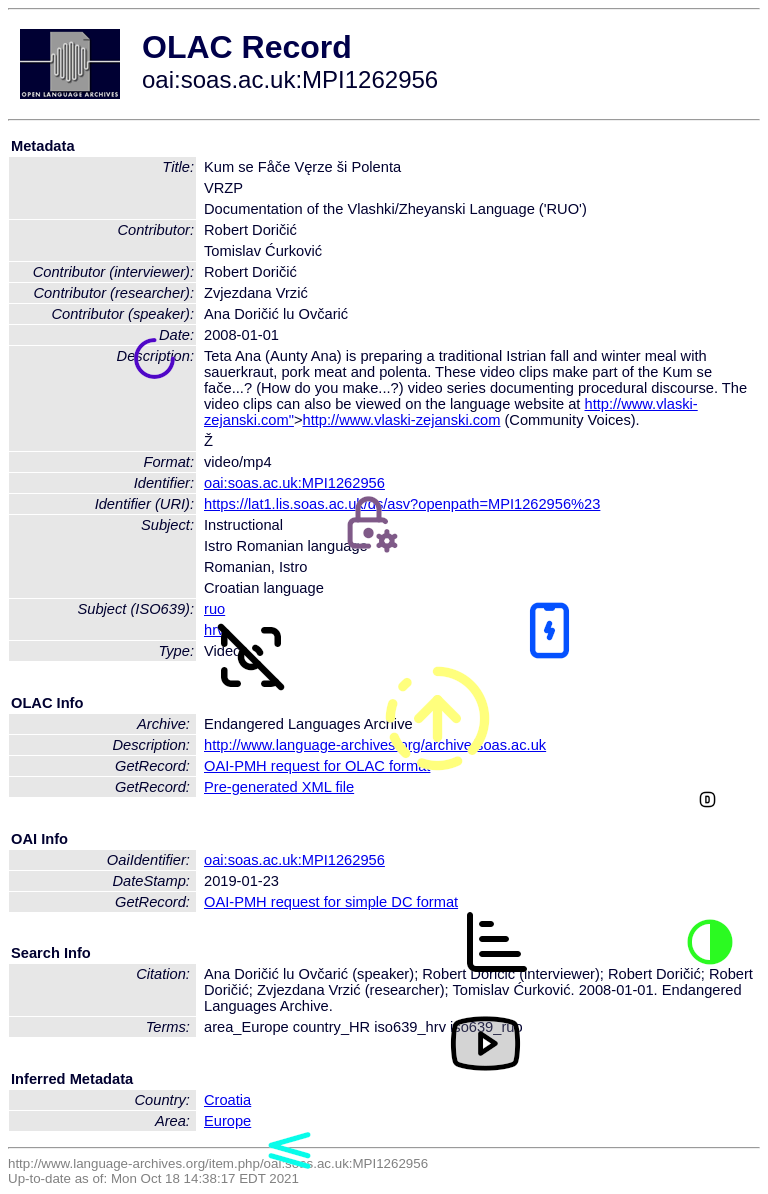  Describe the element at coordinates (289, 1150) in the screenshot. I see `less than or equal to mathematical operator` at that location.